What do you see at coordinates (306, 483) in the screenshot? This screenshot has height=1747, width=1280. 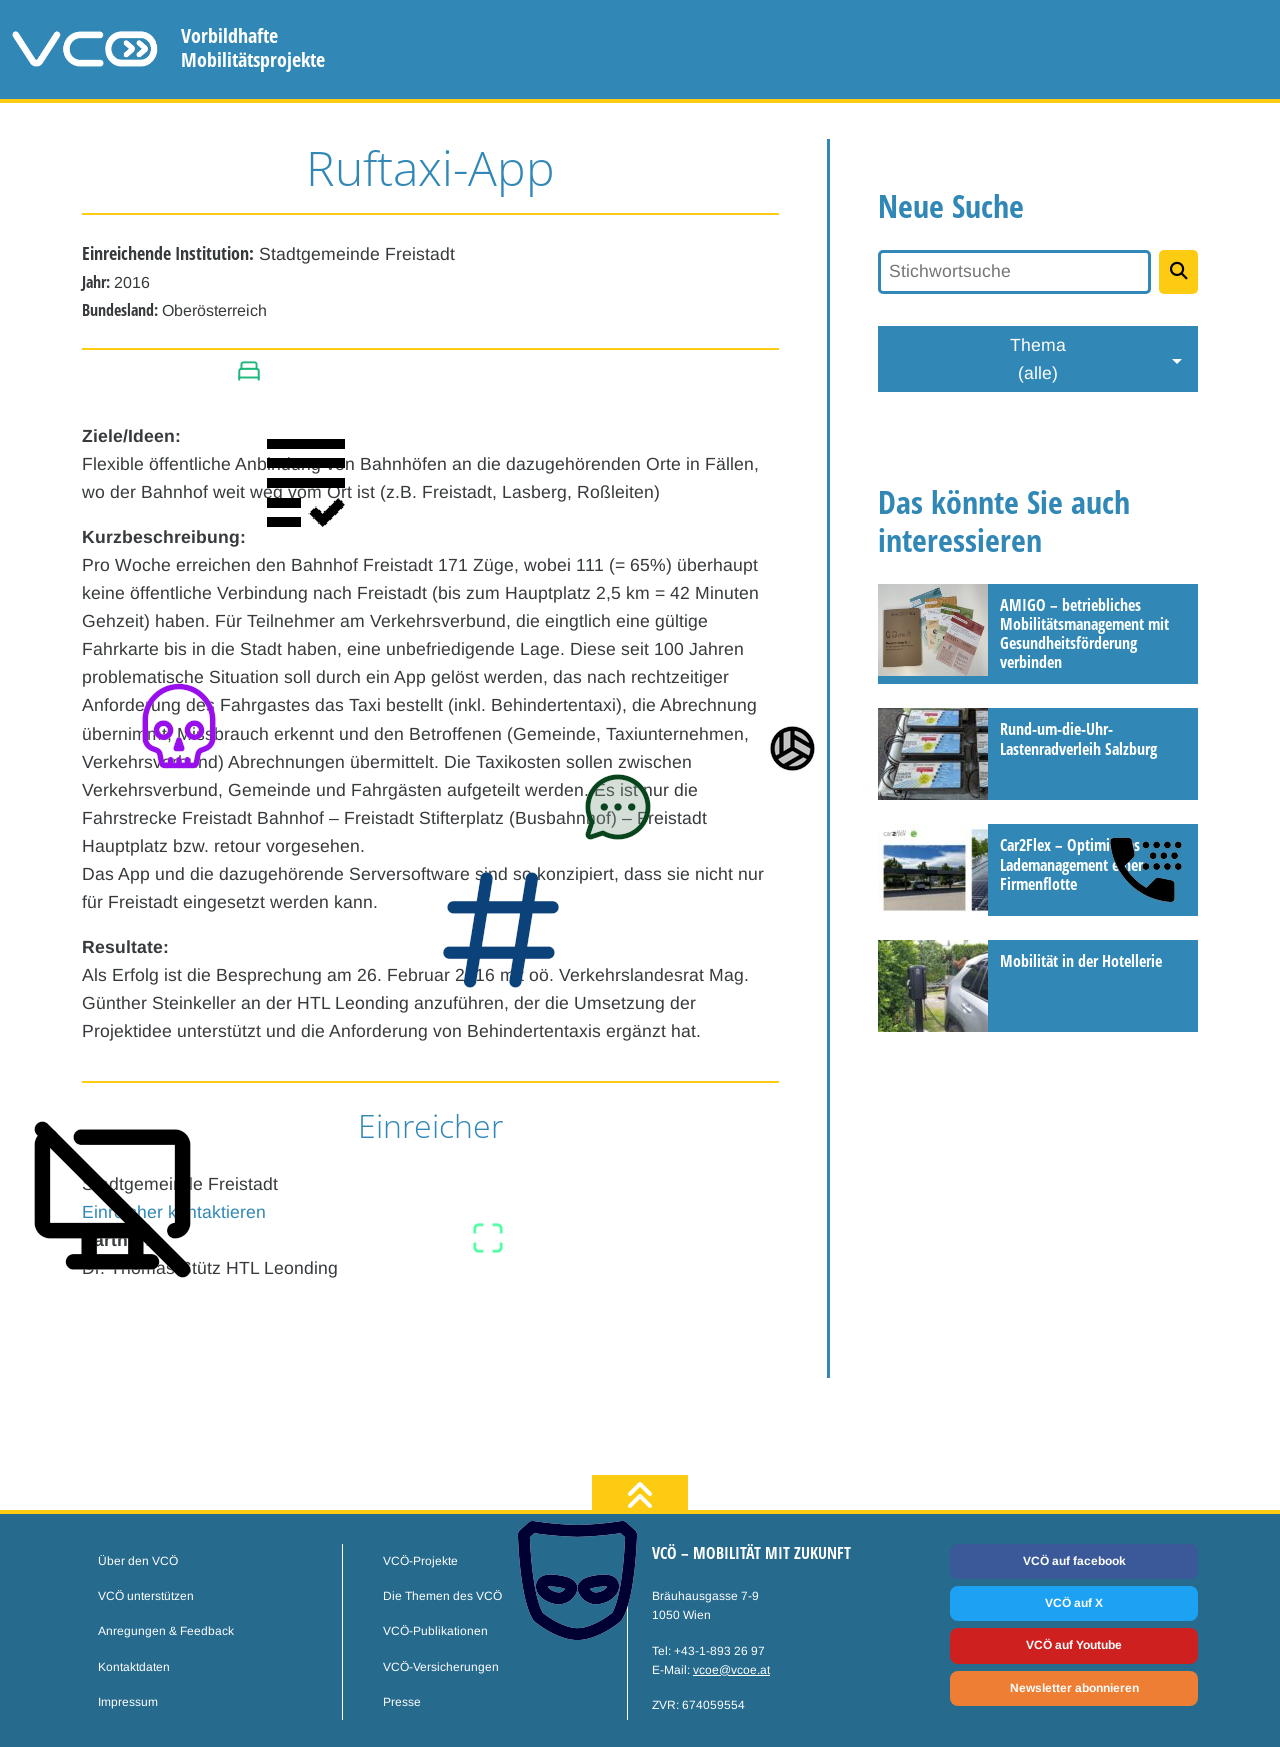 I see `view grading or assessment results` at bounding box center [306, 483].